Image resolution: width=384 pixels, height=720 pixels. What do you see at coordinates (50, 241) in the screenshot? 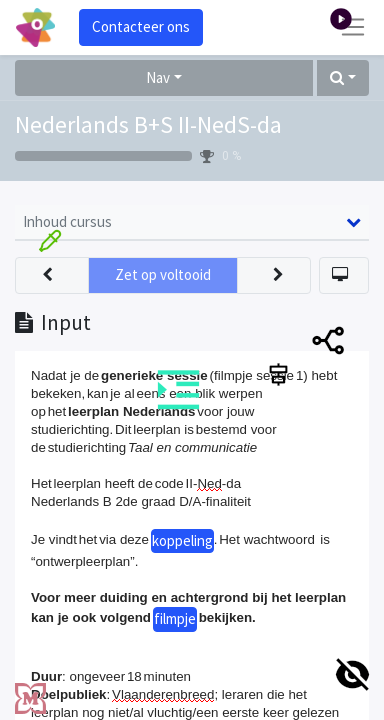
I see `select a color from the screen` at bounding box center [50, 241].